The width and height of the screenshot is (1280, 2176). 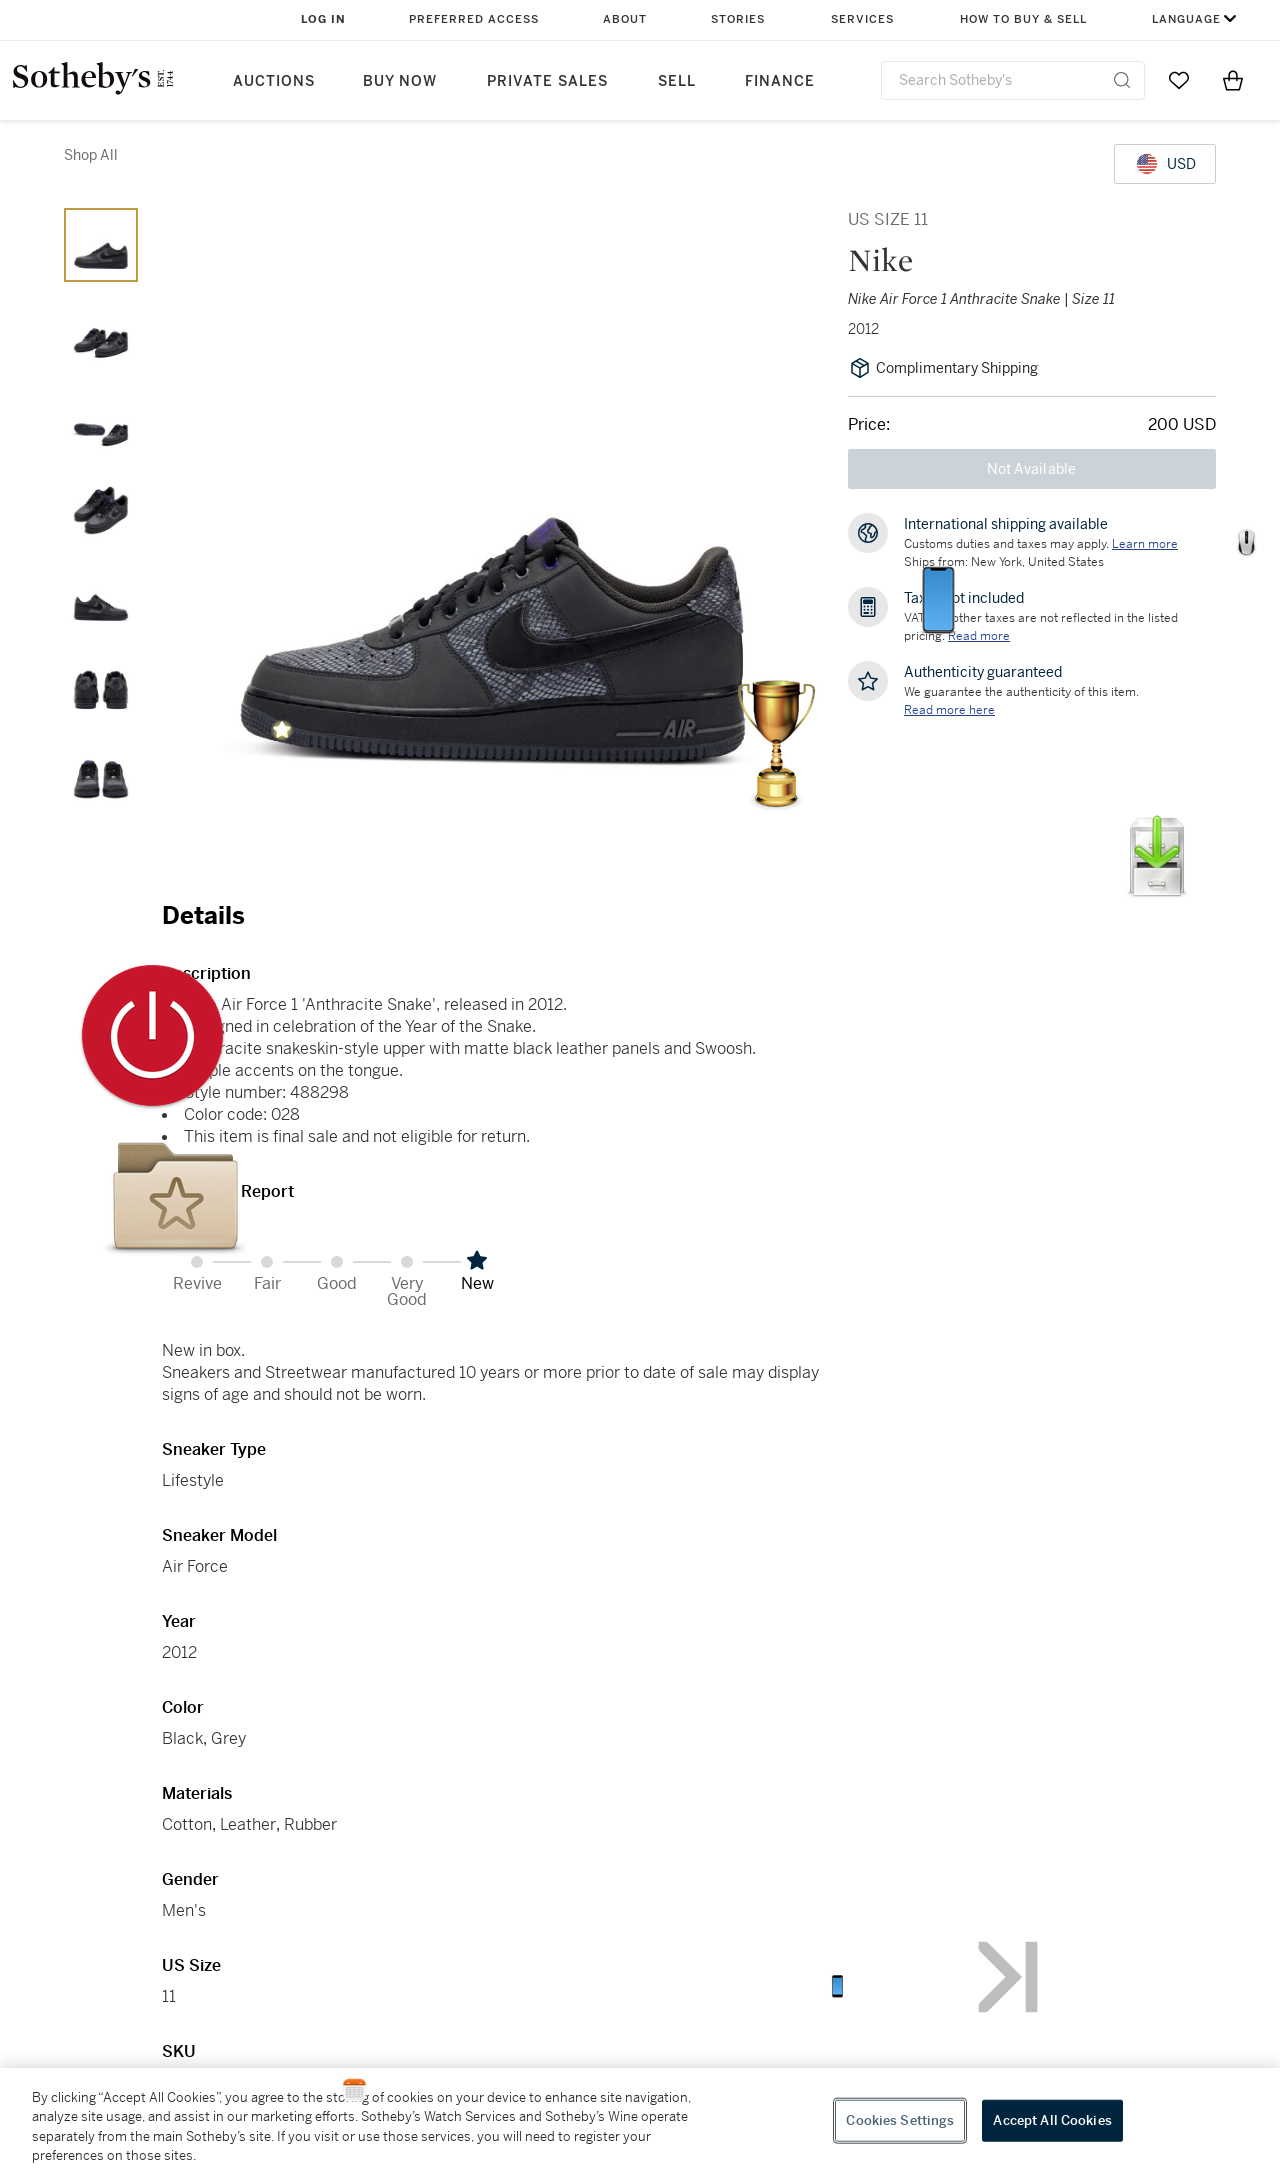 What do you see at coordinates (354, 2090) in the screenshot?
I see `open calendar and tasks preferences` at bounding box center [354, 2090].